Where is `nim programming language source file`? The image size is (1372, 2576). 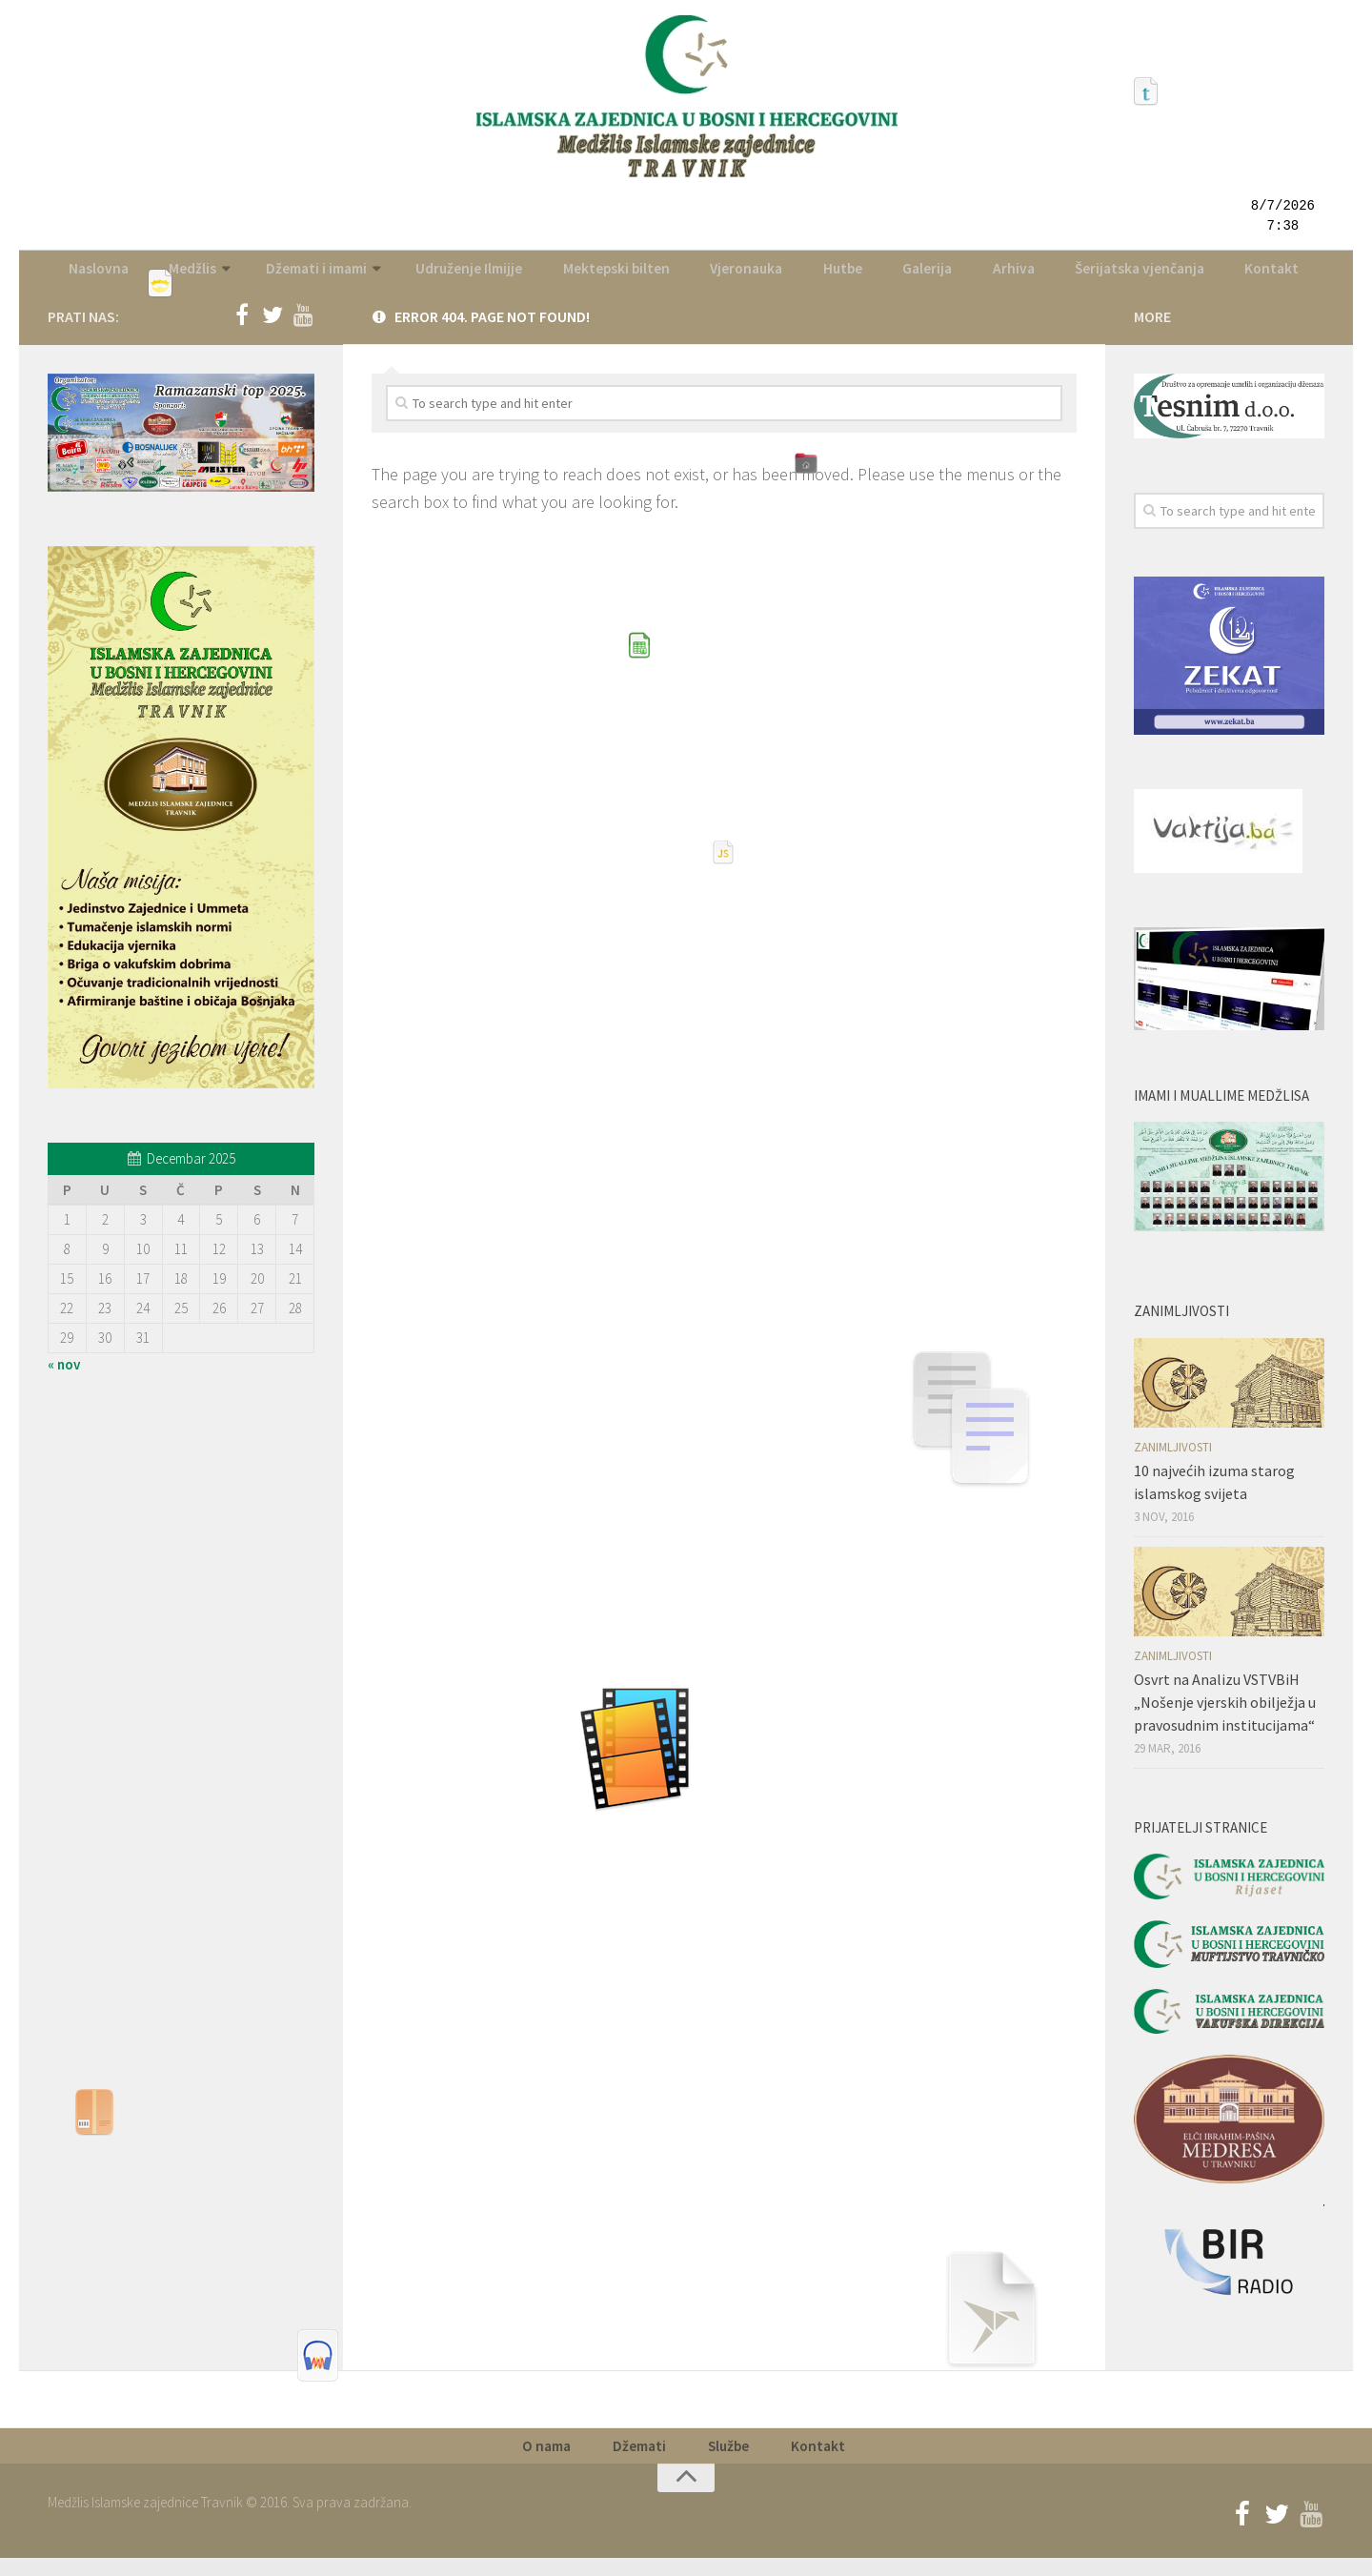 nim programming language source file is located at coordinates (160, 283).